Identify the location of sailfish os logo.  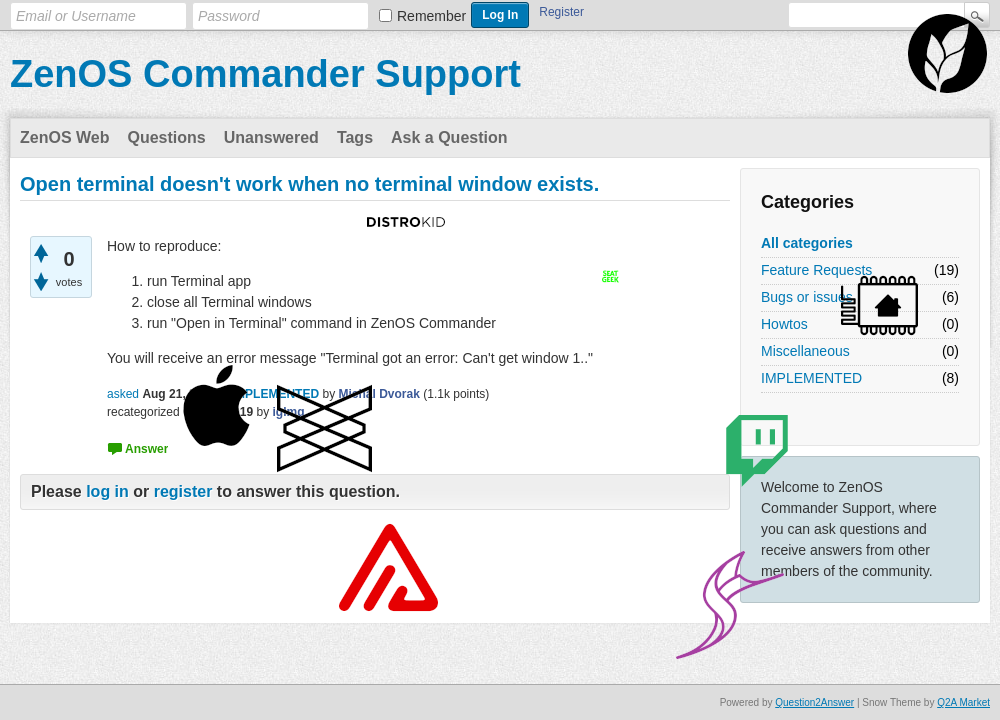
(730, 605).